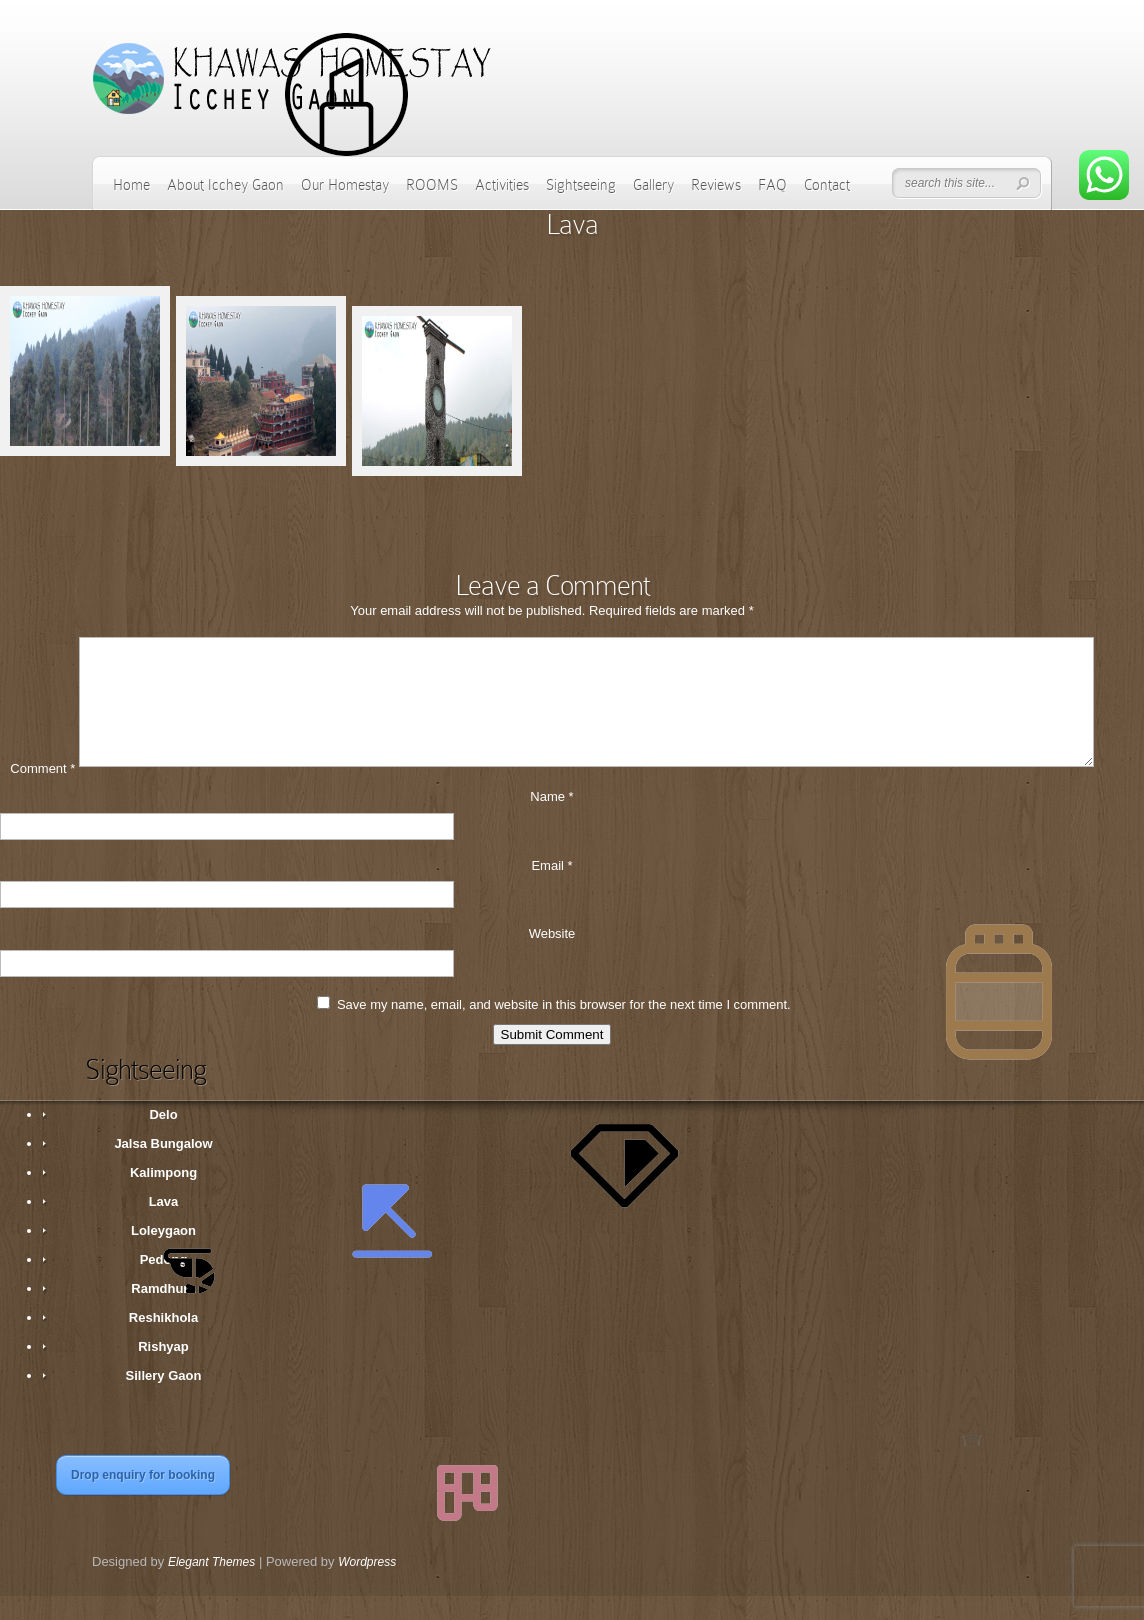 The height and width of the screenshot is (1620, 1144). I want to click on ruby programming language file type indicator, so click(624, 1162).